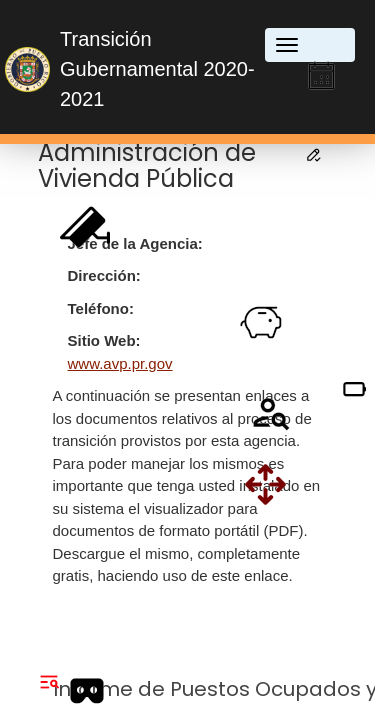 Image resolution: width=375 pixels, height=720 pixels. What do you see at coordinates (313, 154) in the screenshot?
I see `edit completed or saved successfully` at bounding box center [313, 154].